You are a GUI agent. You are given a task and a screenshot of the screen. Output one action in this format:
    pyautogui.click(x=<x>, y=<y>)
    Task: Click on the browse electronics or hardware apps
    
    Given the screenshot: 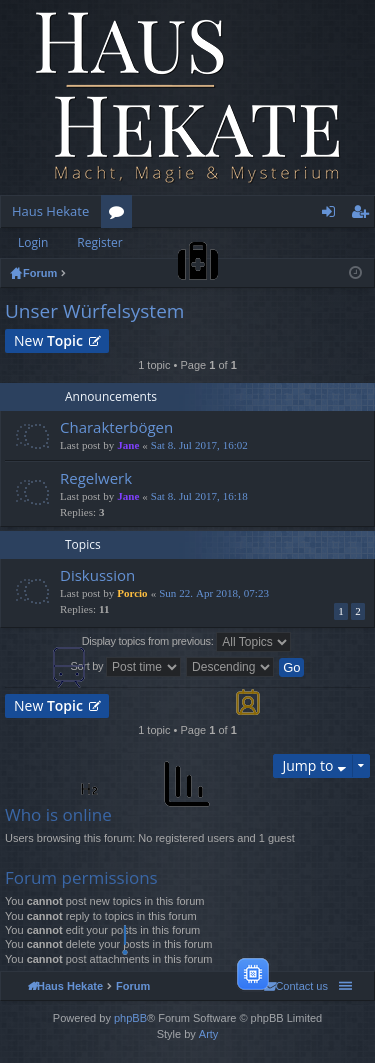 What is the action you would take?
    pyautogui.click(x=253, y=974)
    